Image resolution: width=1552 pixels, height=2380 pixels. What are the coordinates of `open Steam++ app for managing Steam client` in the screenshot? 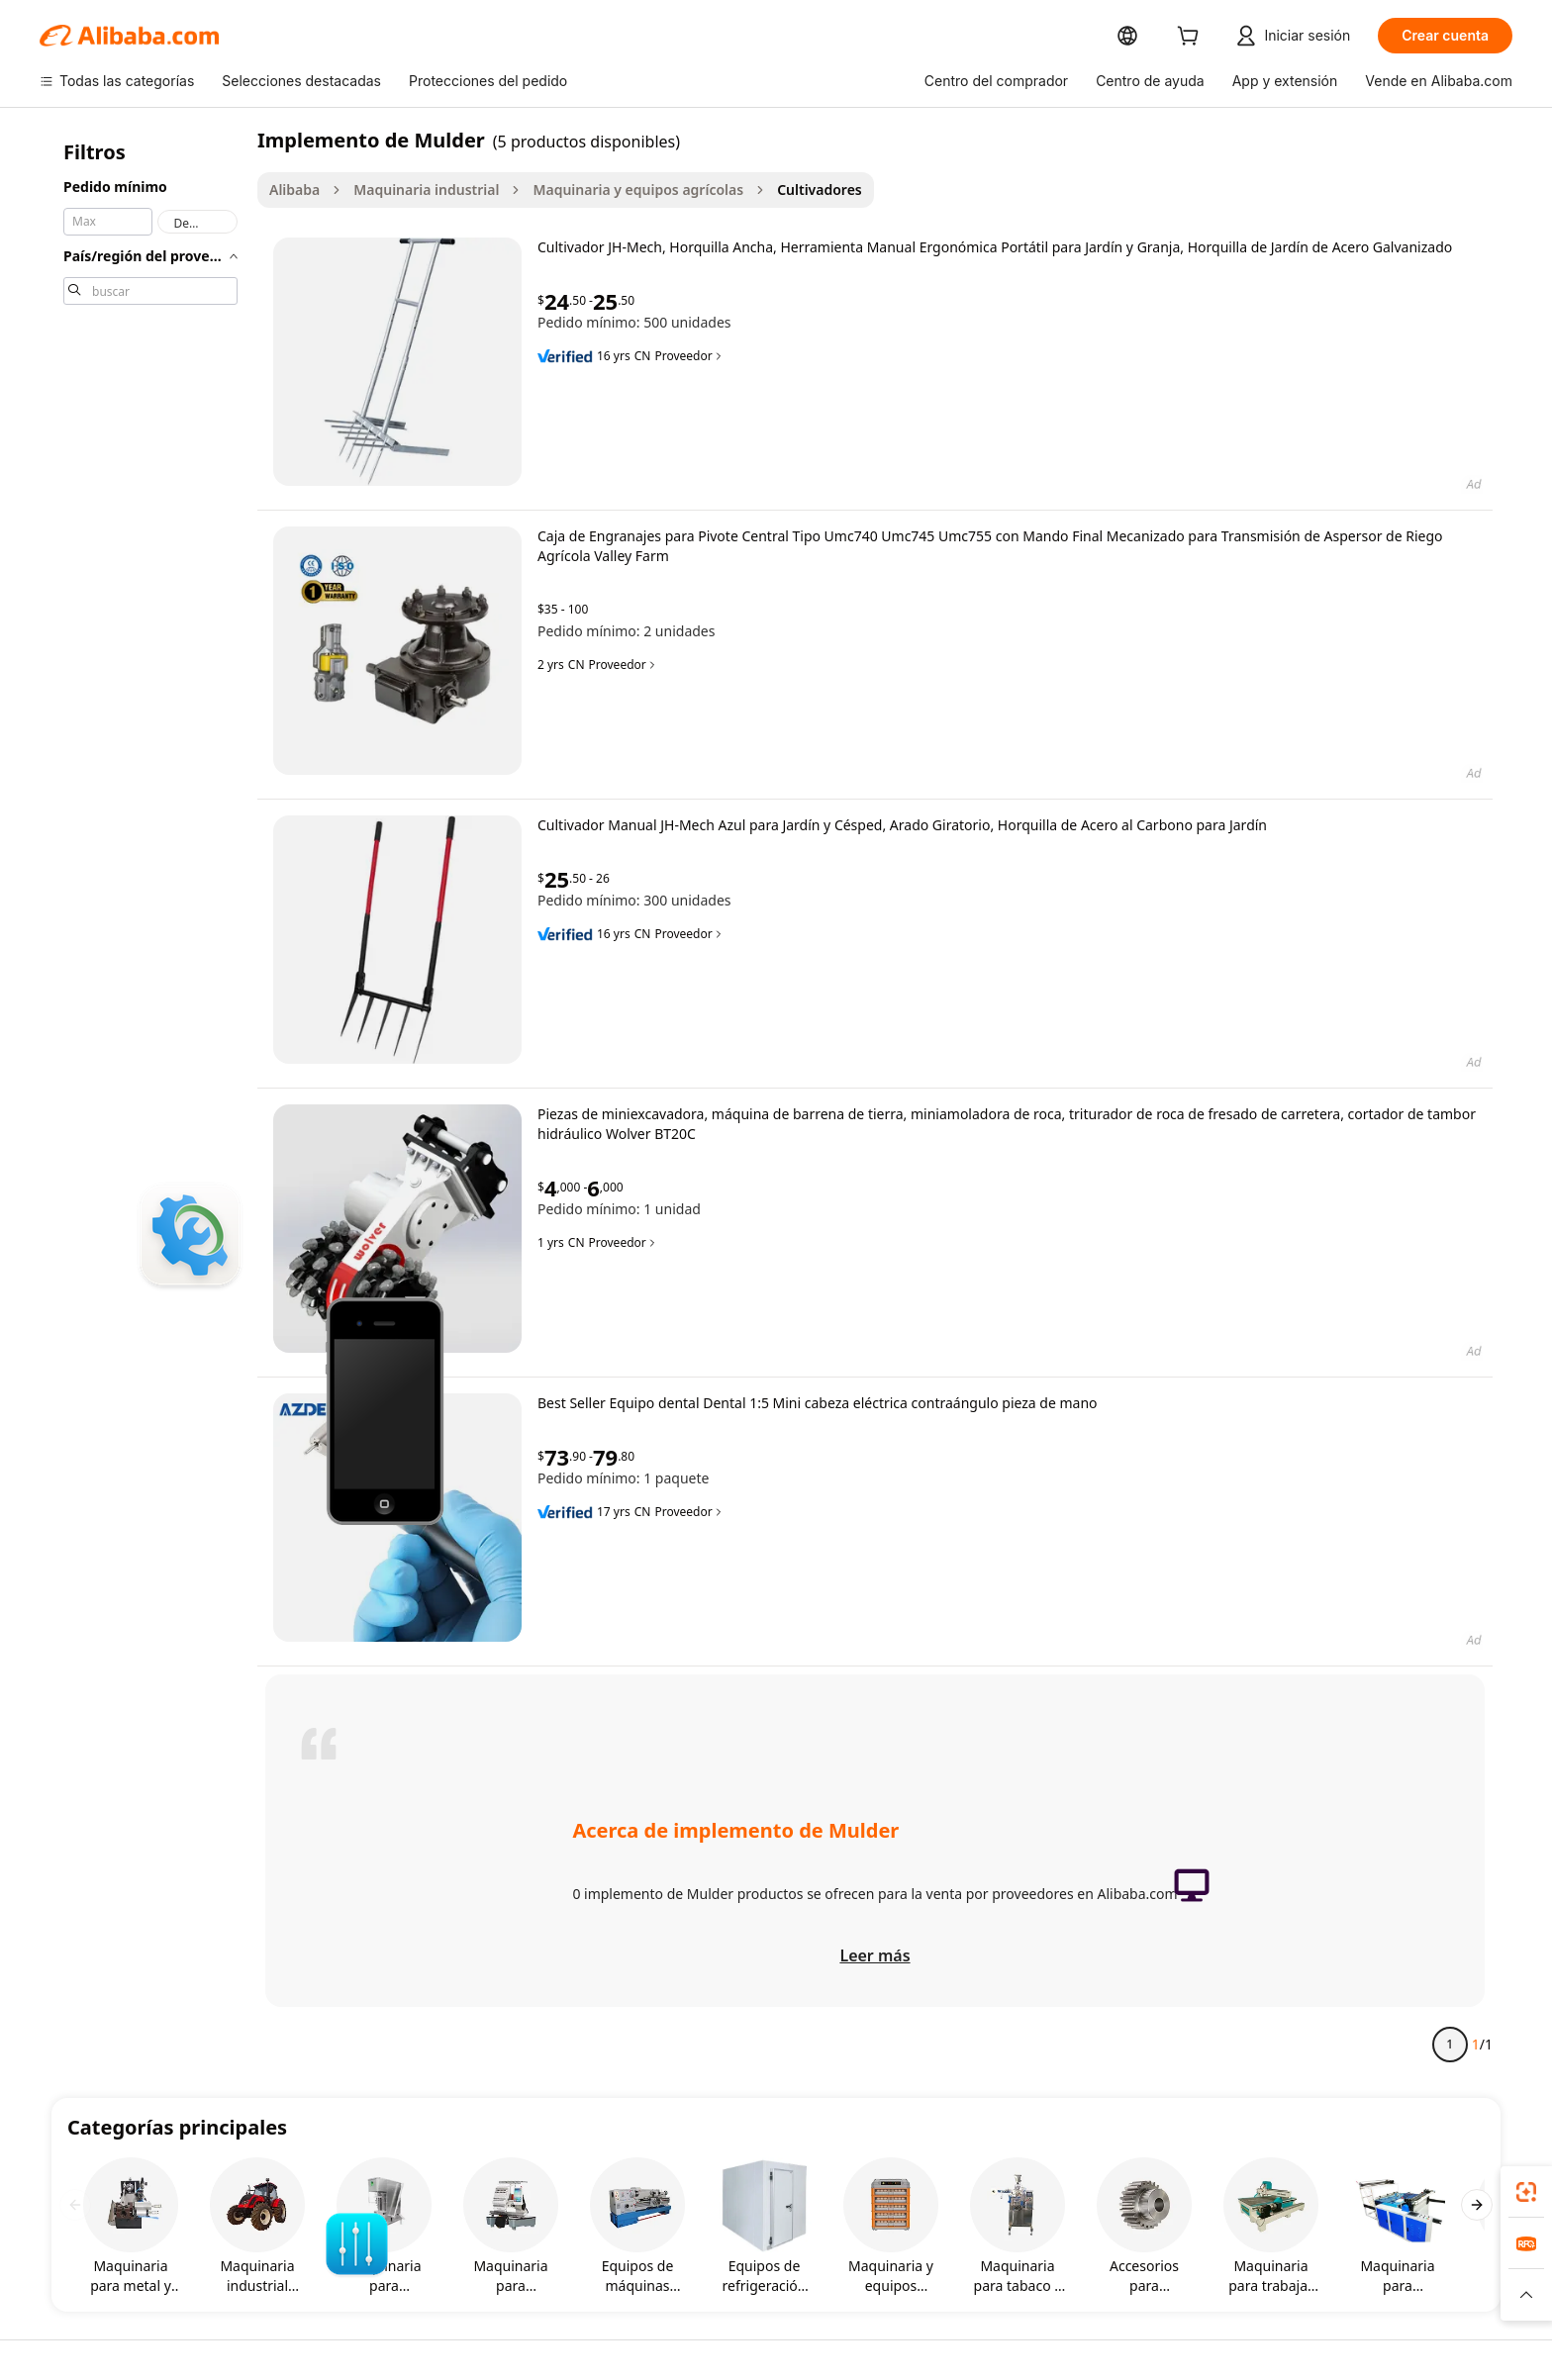 It's located at (190, 1235).